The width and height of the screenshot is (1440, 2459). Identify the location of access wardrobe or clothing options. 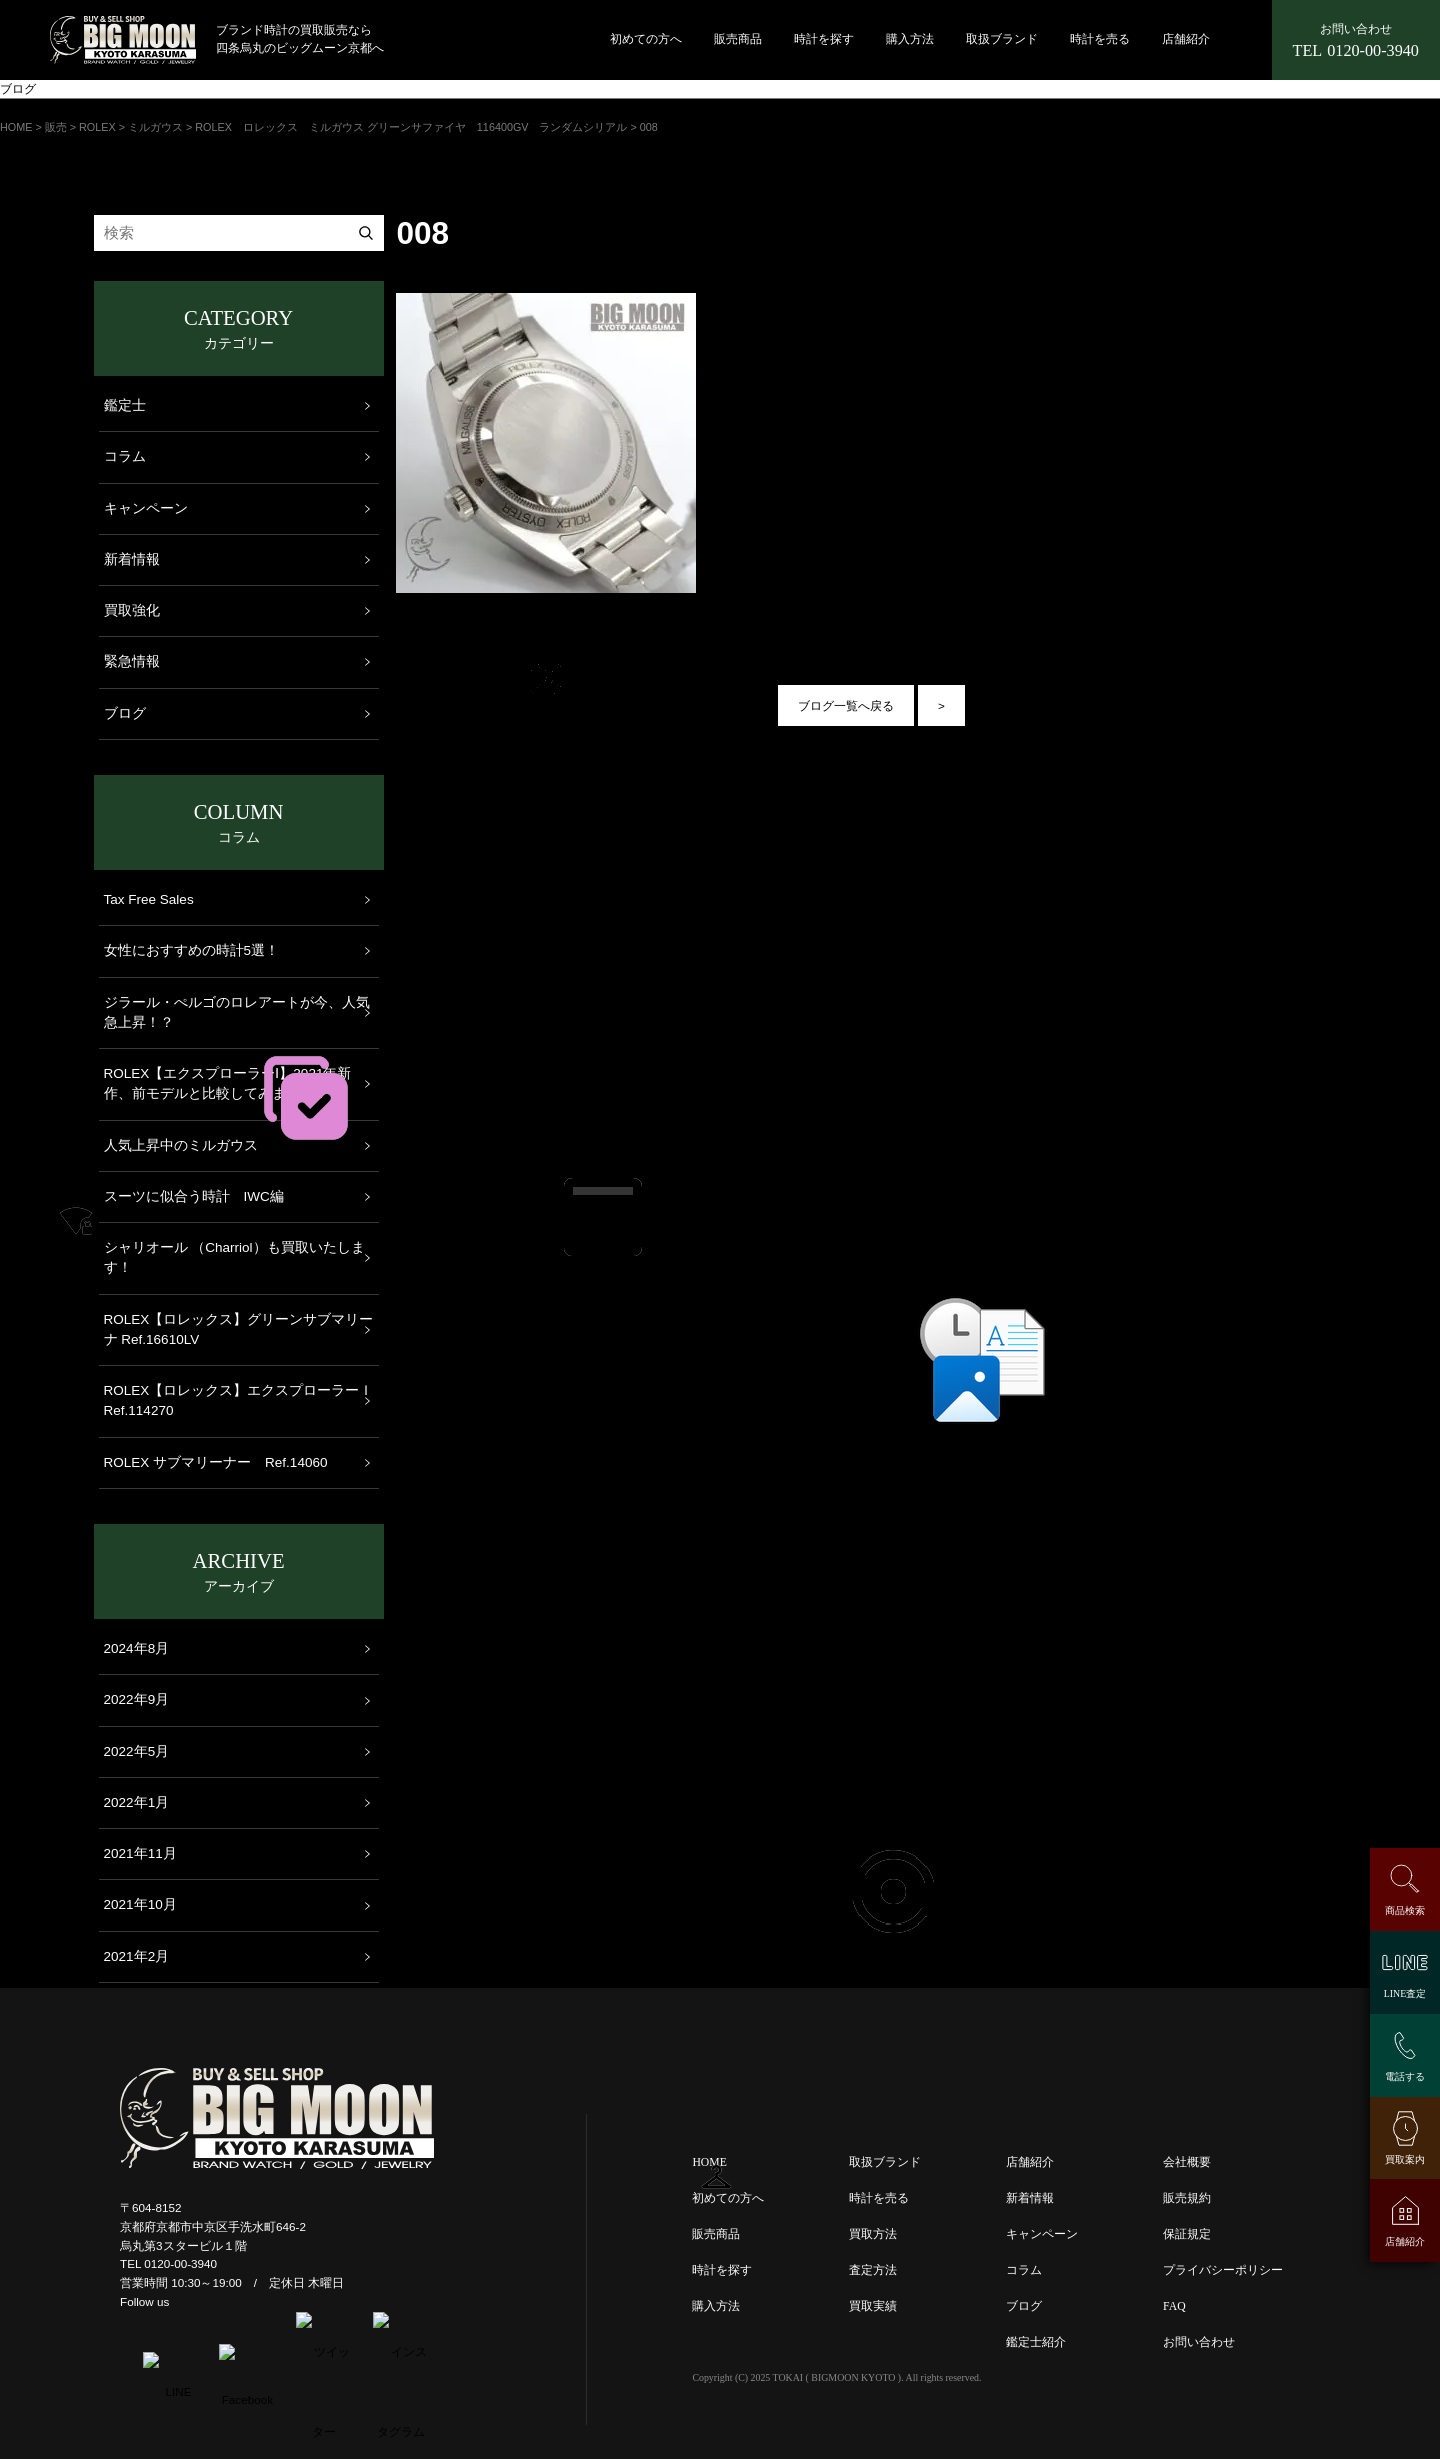
(716, 2176).